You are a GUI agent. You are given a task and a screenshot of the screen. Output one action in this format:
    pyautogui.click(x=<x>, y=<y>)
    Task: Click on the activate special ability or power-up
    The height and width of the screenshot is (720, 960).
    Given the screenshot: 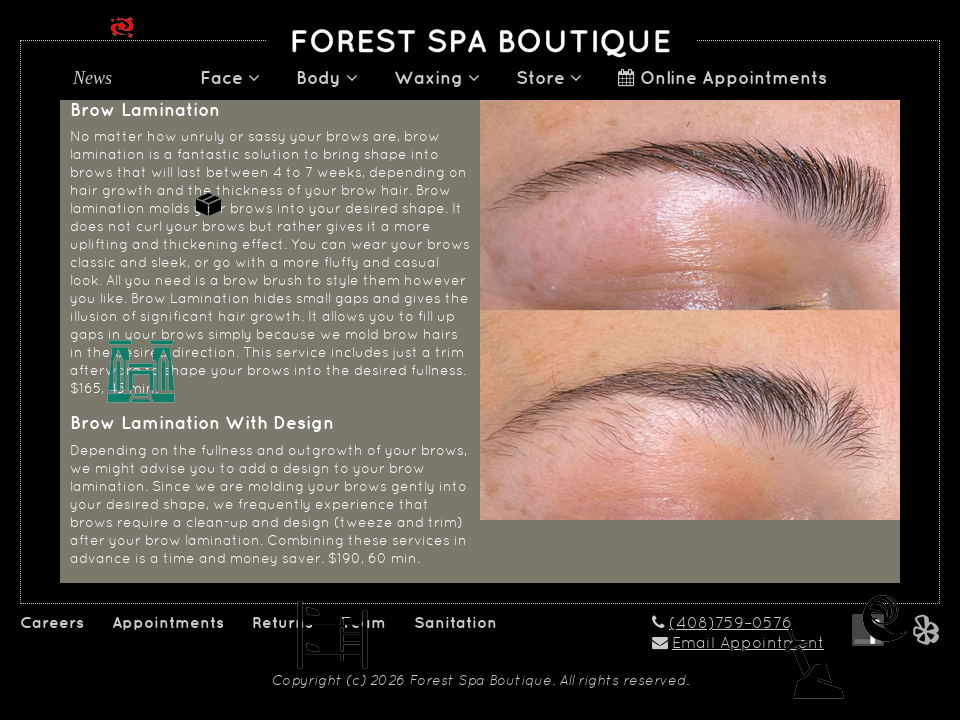 What is the action you would take?
    pyautogui.click(x=122, y=27)
    